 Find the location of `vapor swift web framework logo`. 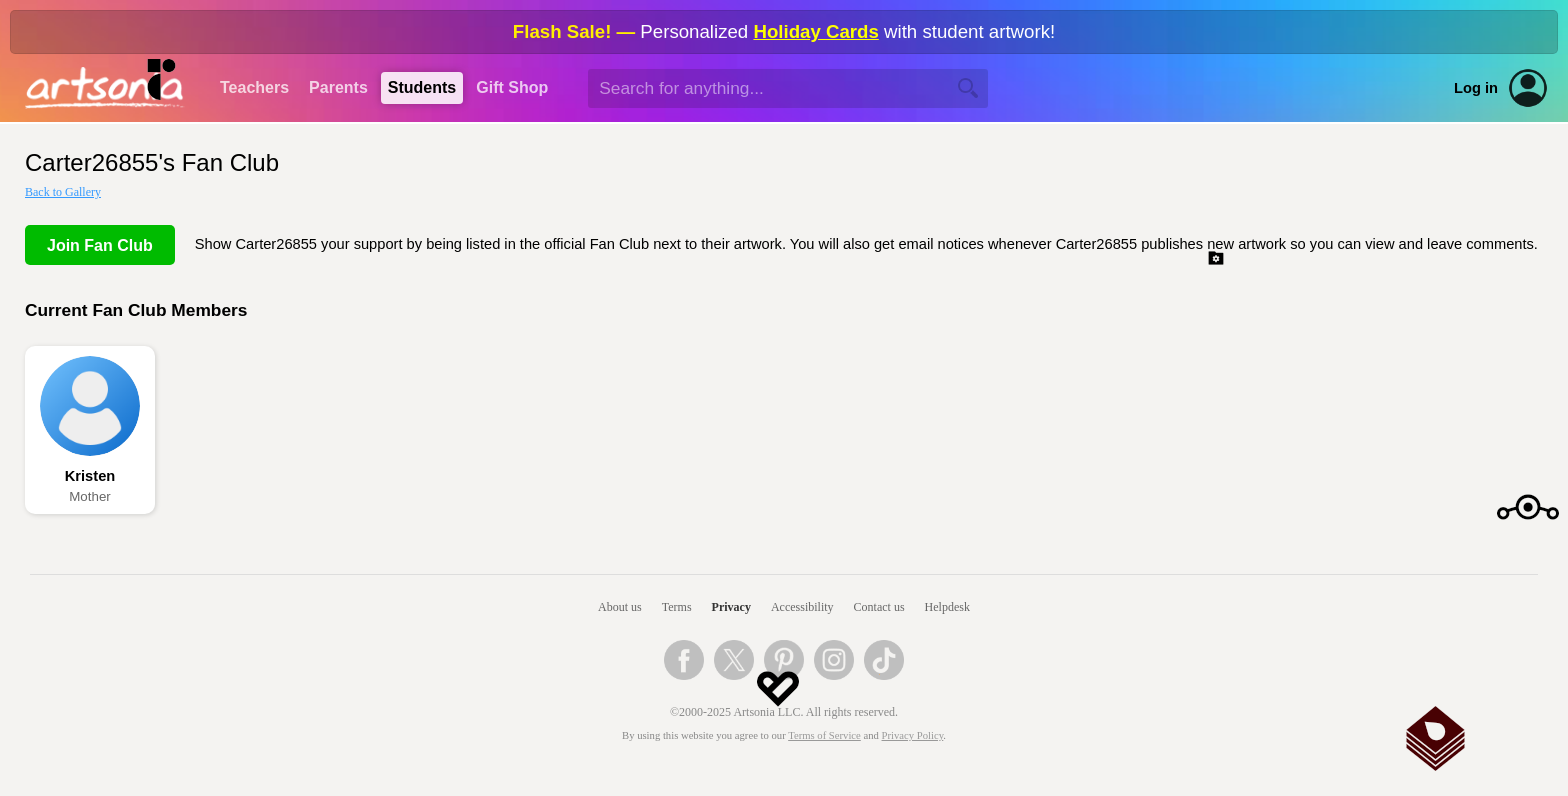

vapor swift web framework logo is located at coordinates (1435, 738).